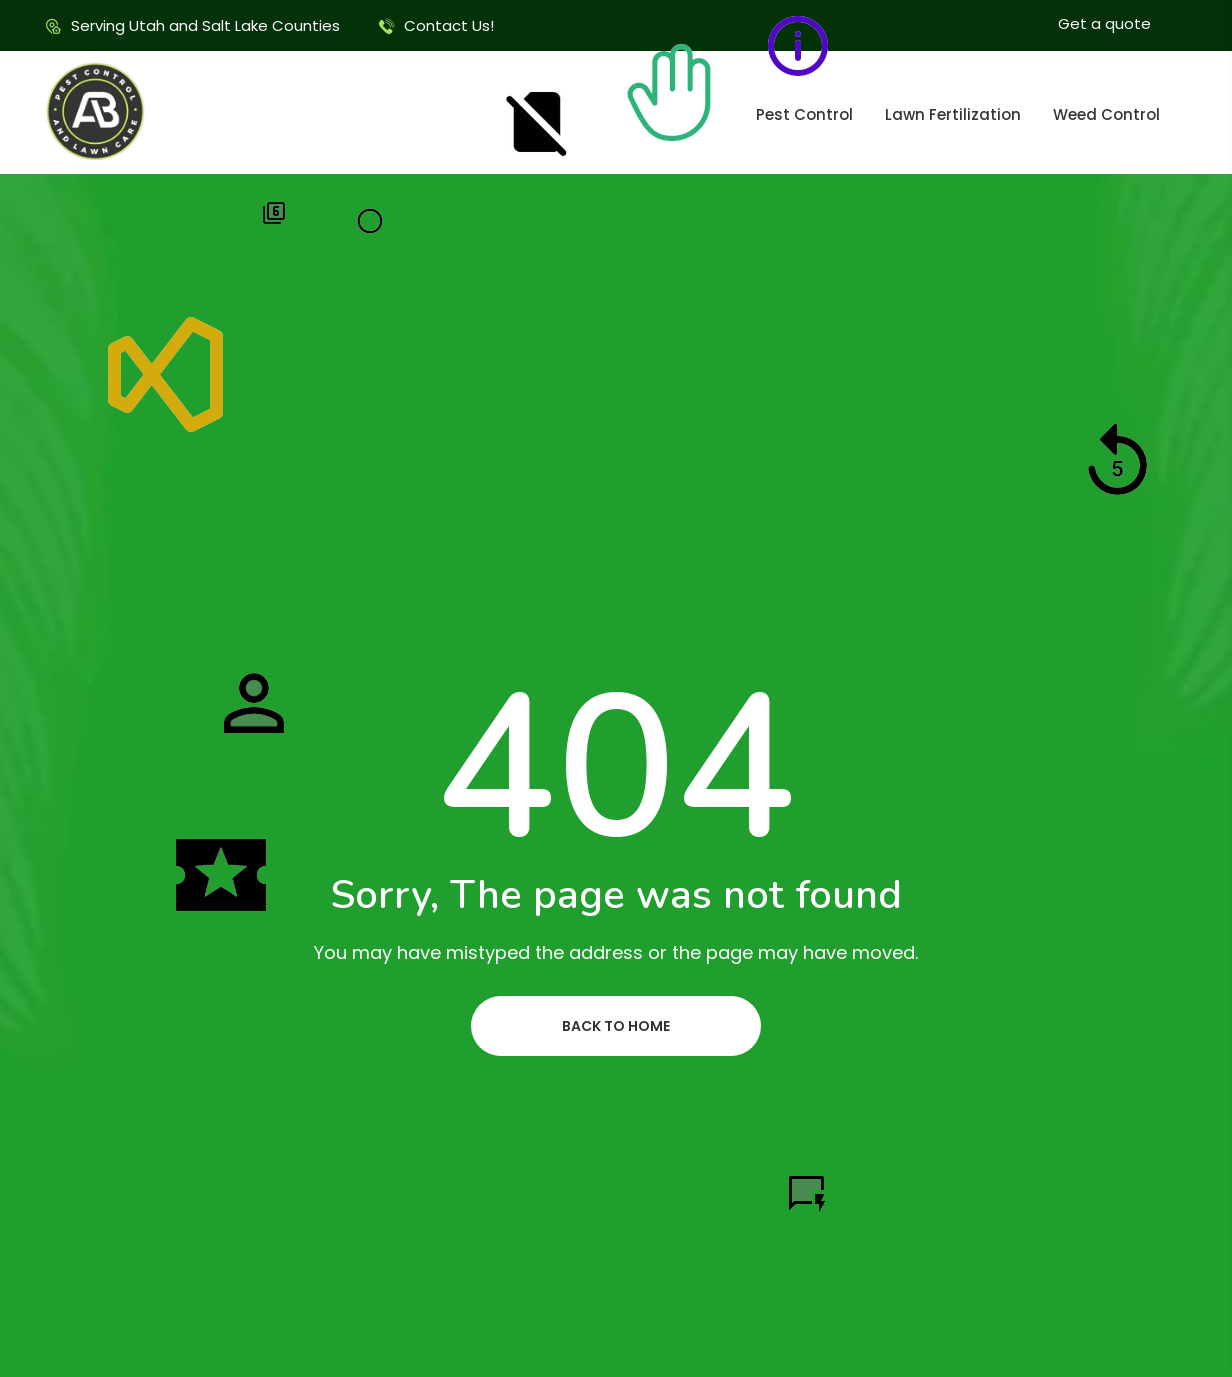  What do you see at coordinates (165, 374) in the screenshot?
I see `open visual studio application` at bounding box center [165, 374].